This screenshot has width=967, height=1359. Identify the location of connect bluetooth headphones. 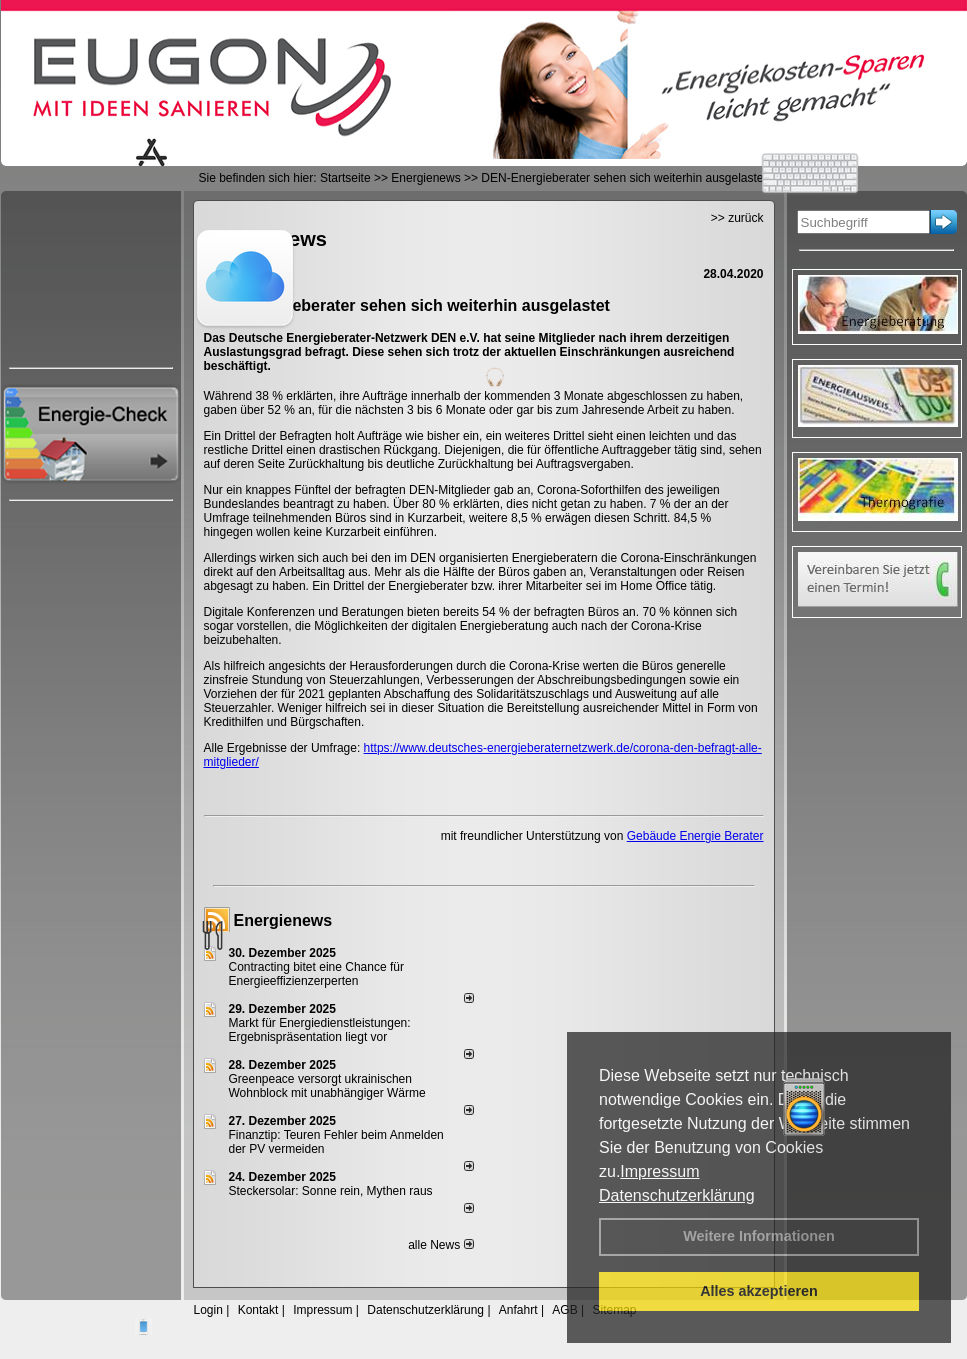
(495, 377).